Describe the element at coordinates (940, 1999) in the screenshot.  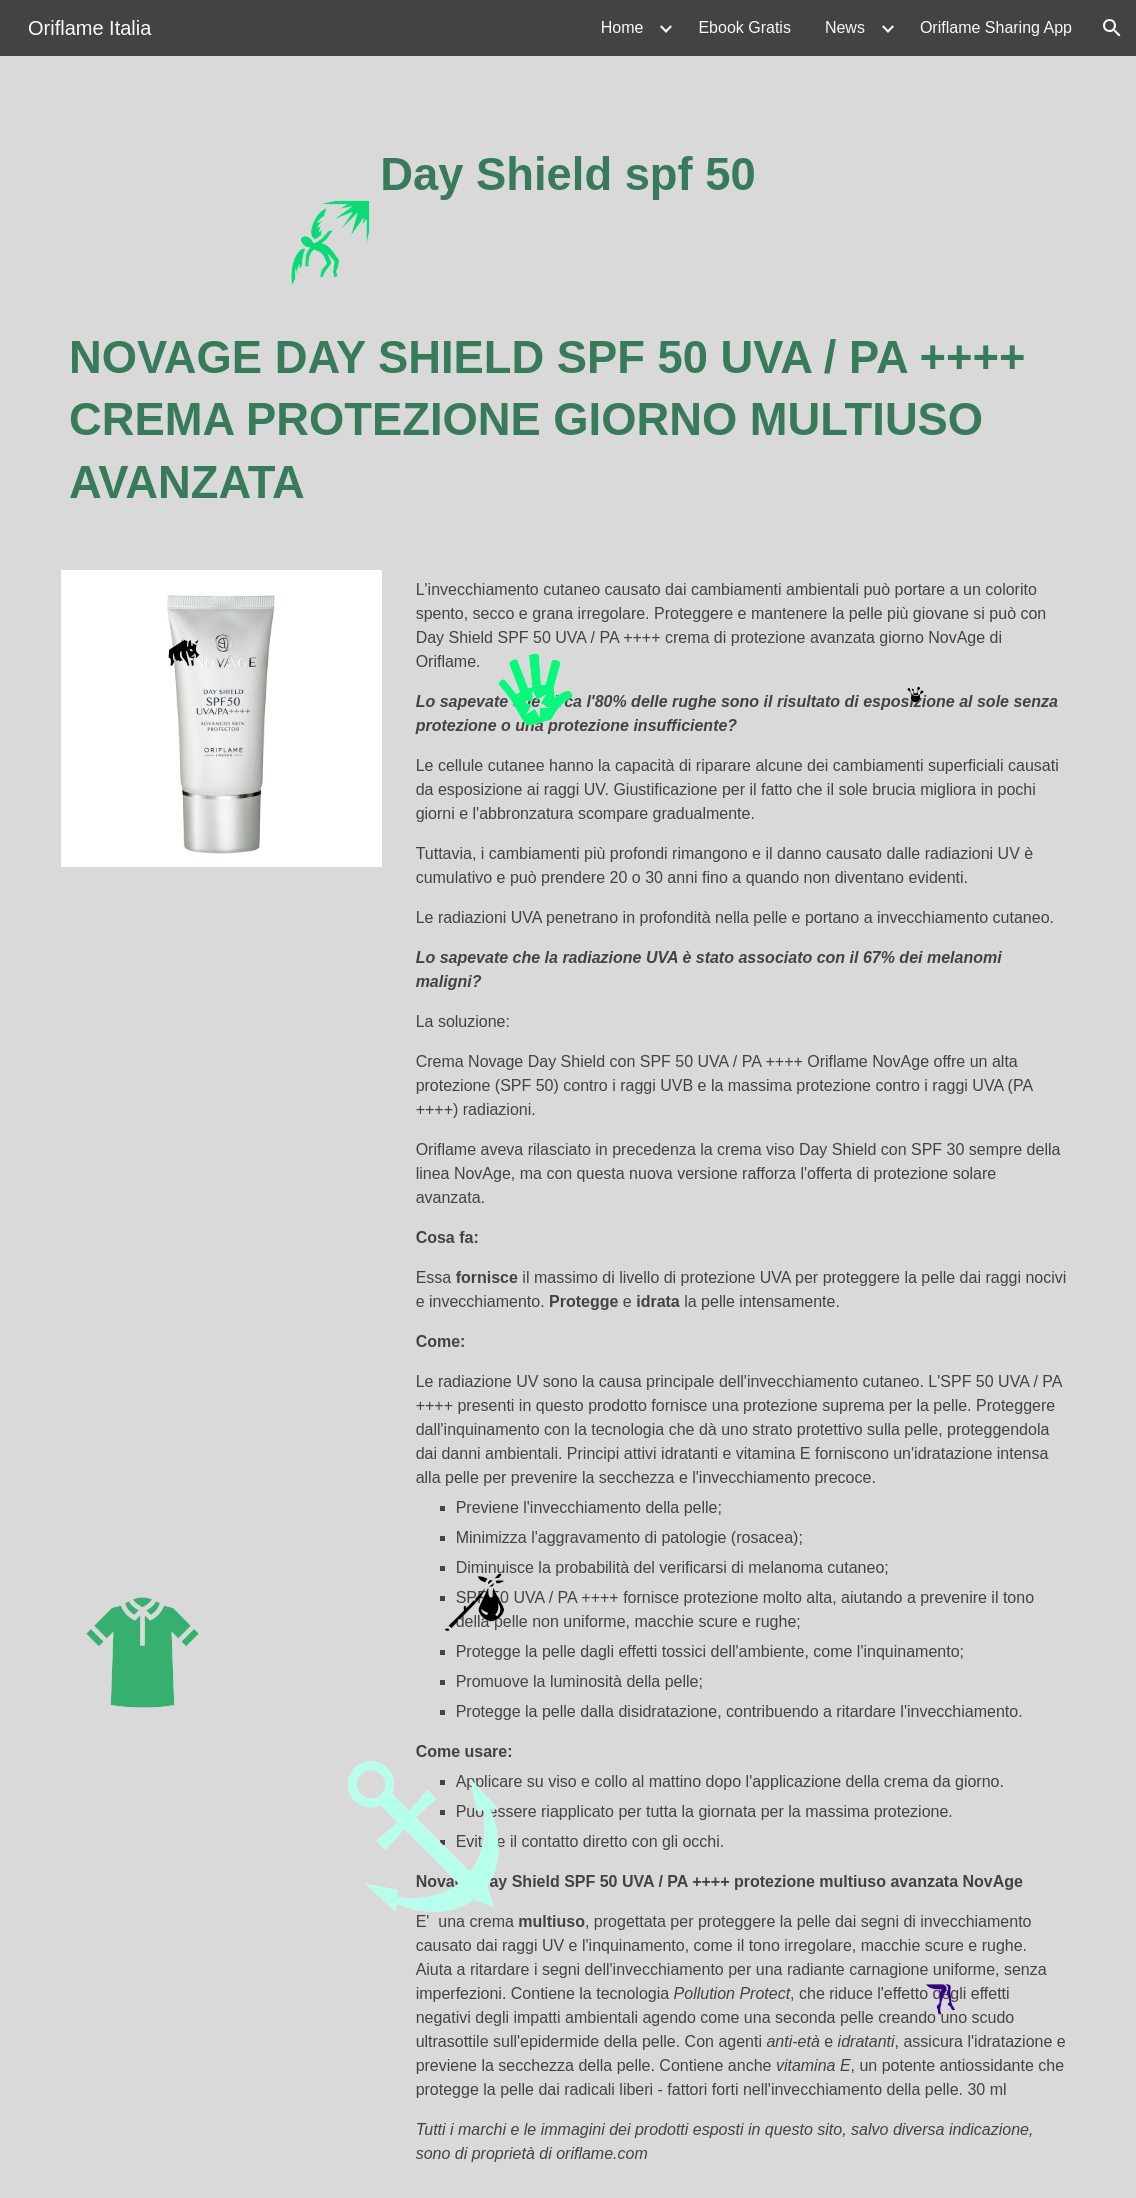
I see `select female character legs or lower body` at that location.